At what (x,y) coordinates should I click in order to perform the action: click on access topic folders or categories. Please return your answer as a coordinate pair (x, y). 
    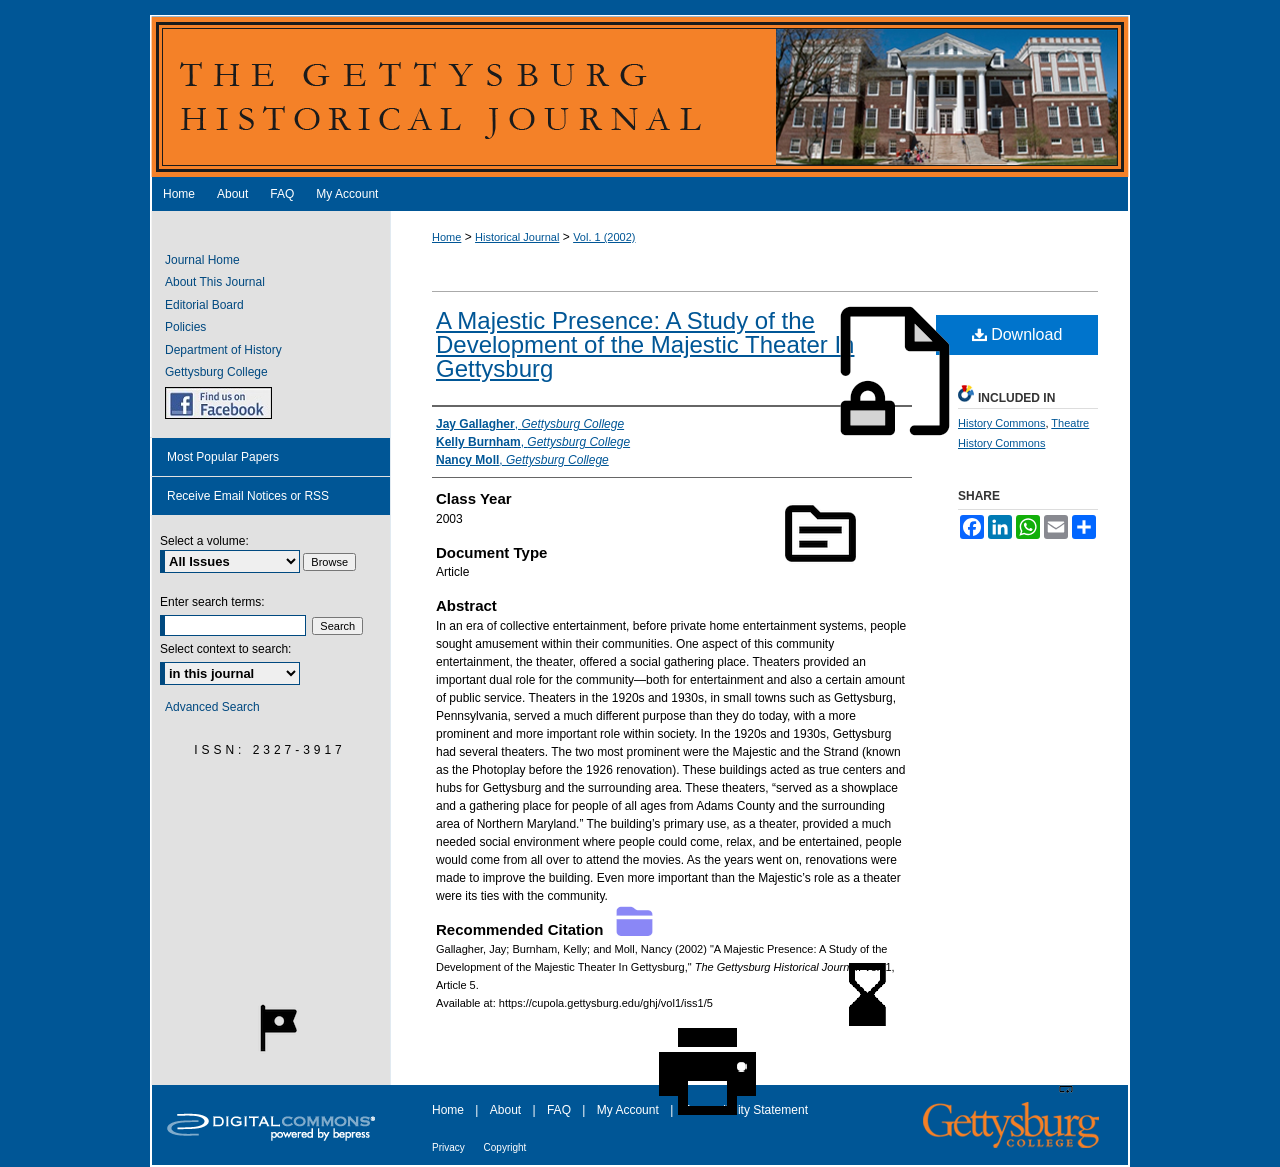
    Looking at the image, I should click on (820, 533).